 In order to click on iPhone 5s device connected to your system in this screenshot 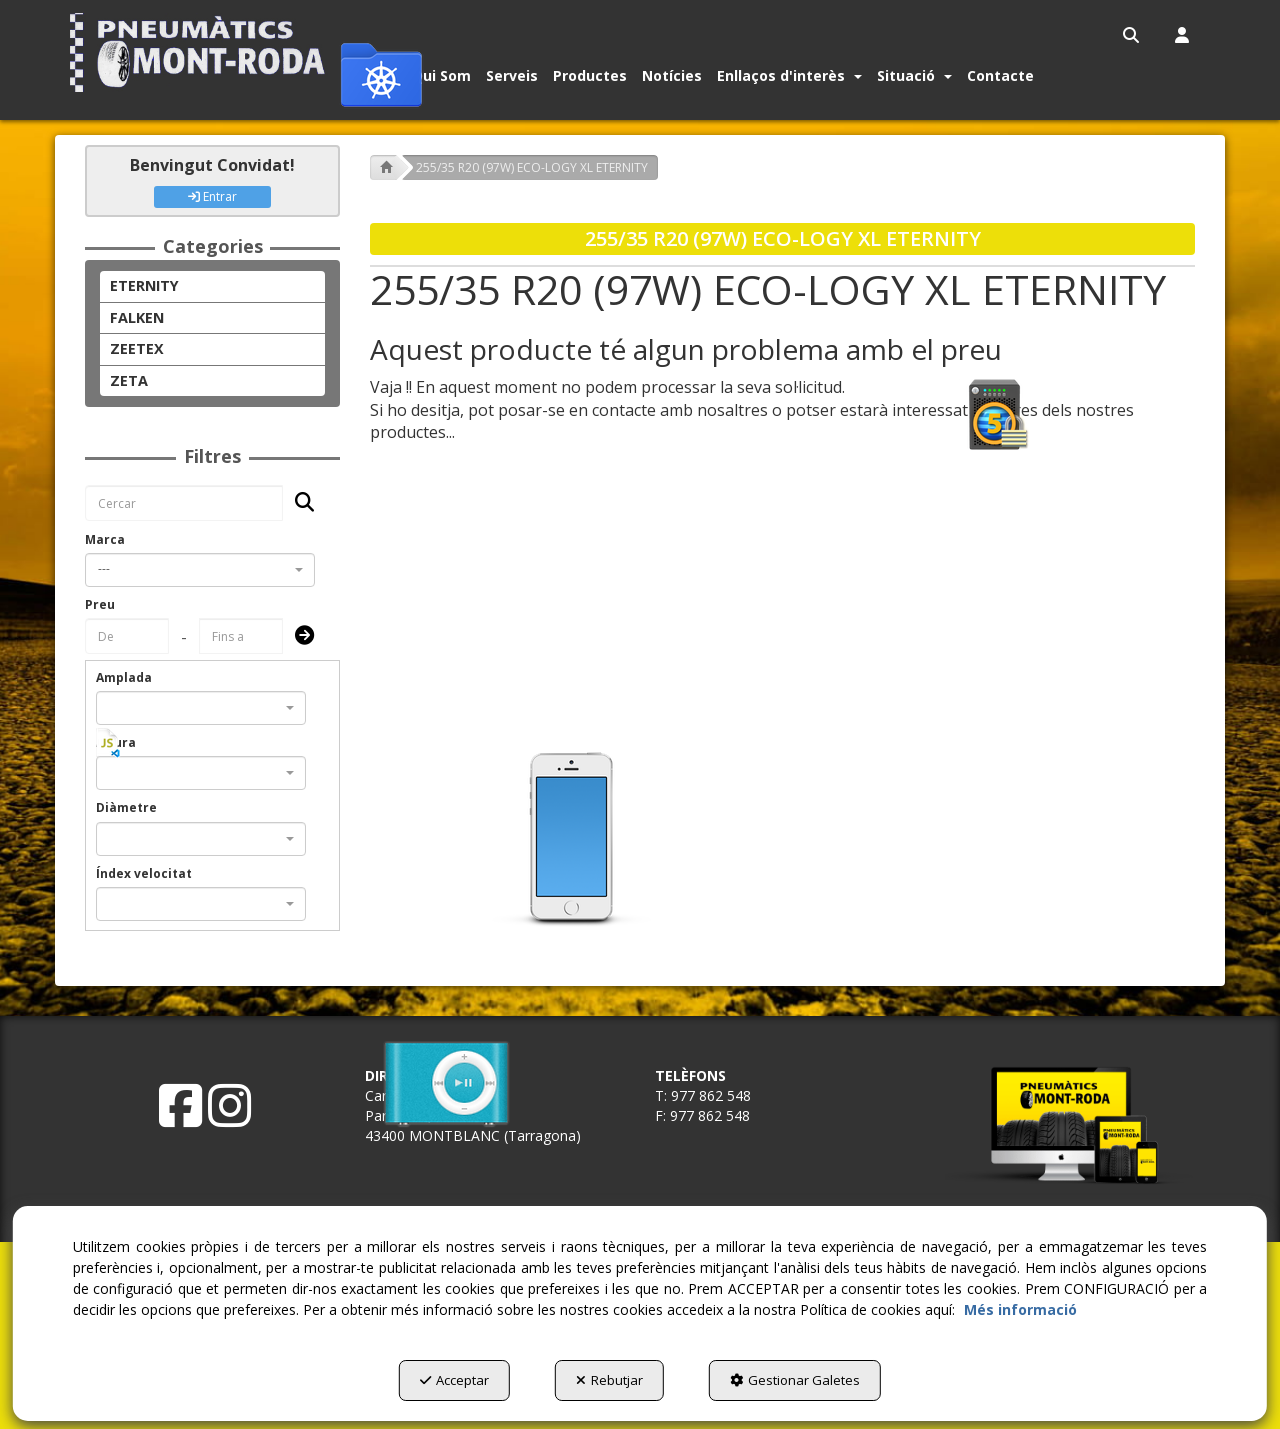, I will do `click(571, 839)`.